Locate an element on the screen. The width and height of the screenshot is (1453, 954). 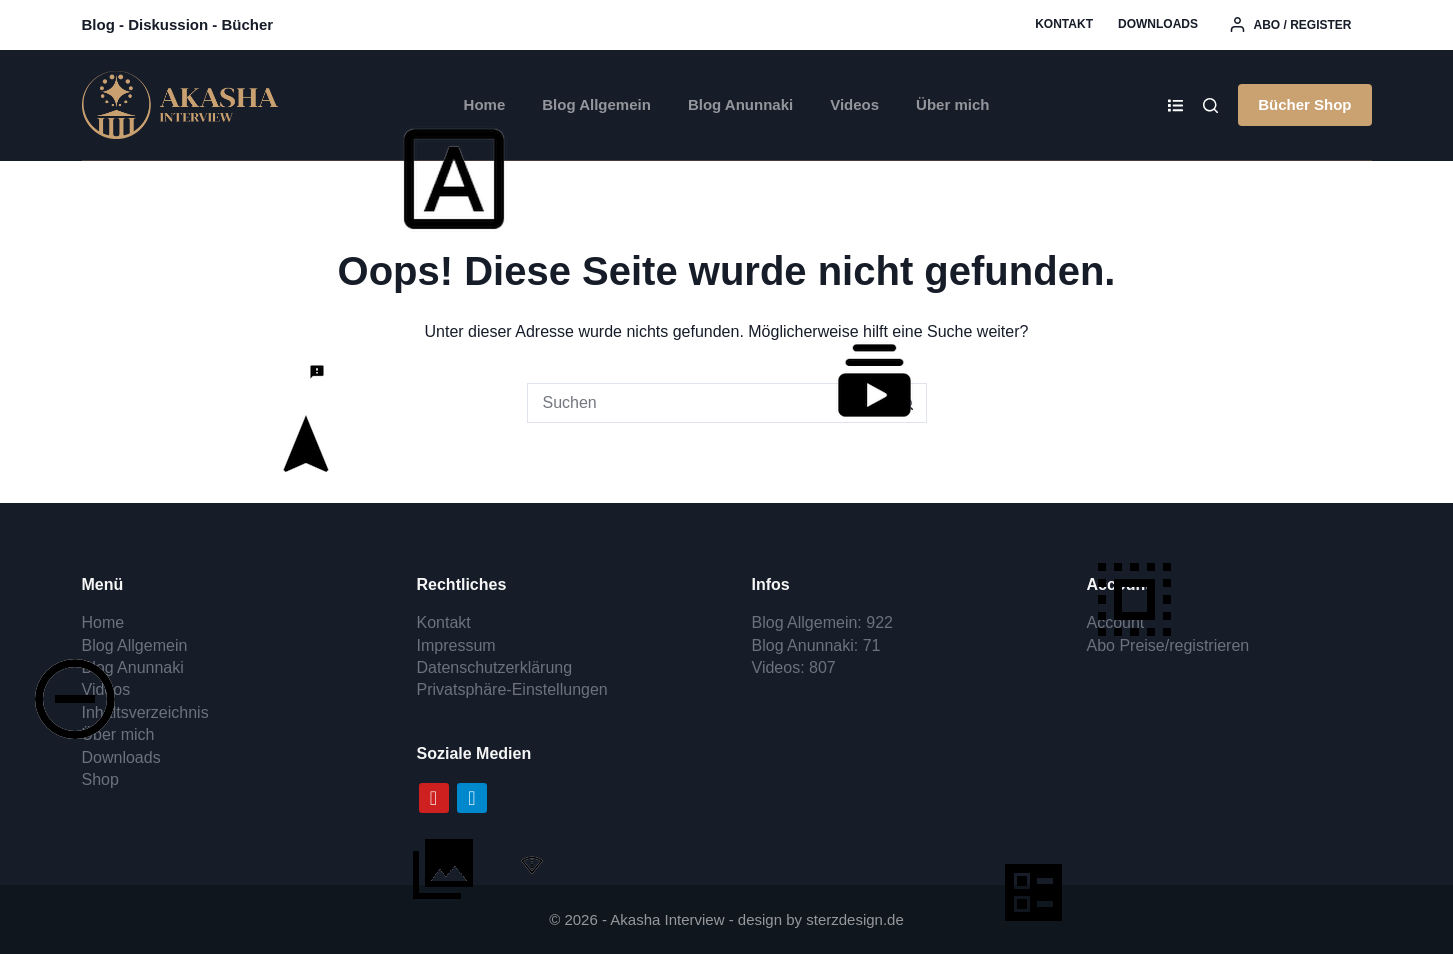
download or install new fonts is located at coordinates (454, 179).